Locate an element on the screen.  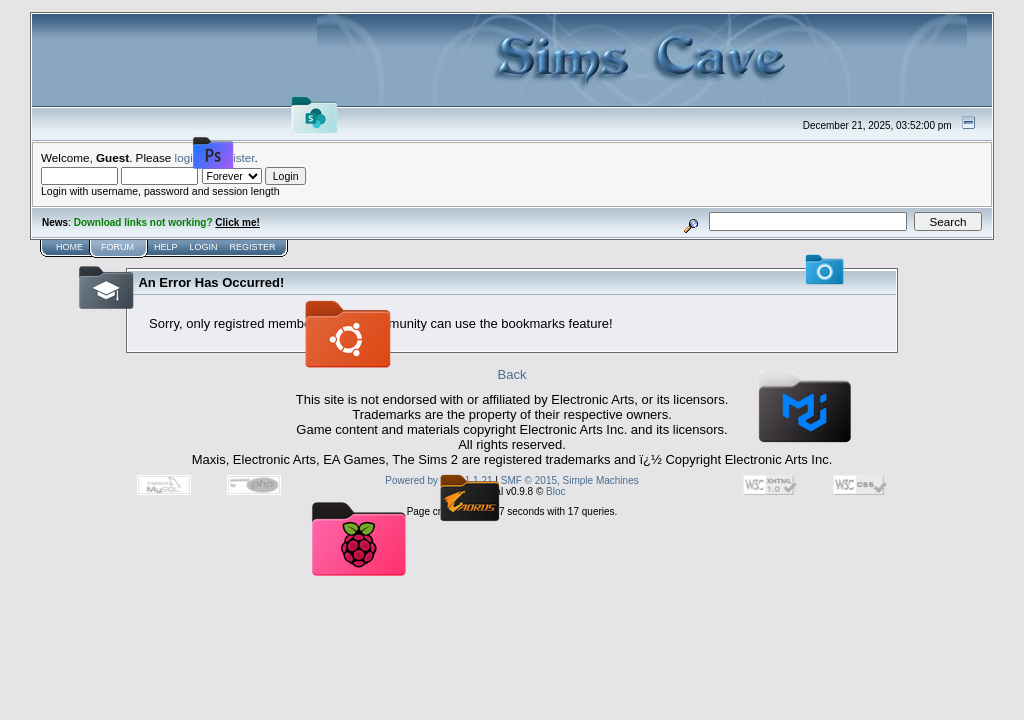
open folder containing Material UI project files is located at coordinates (804, 408).